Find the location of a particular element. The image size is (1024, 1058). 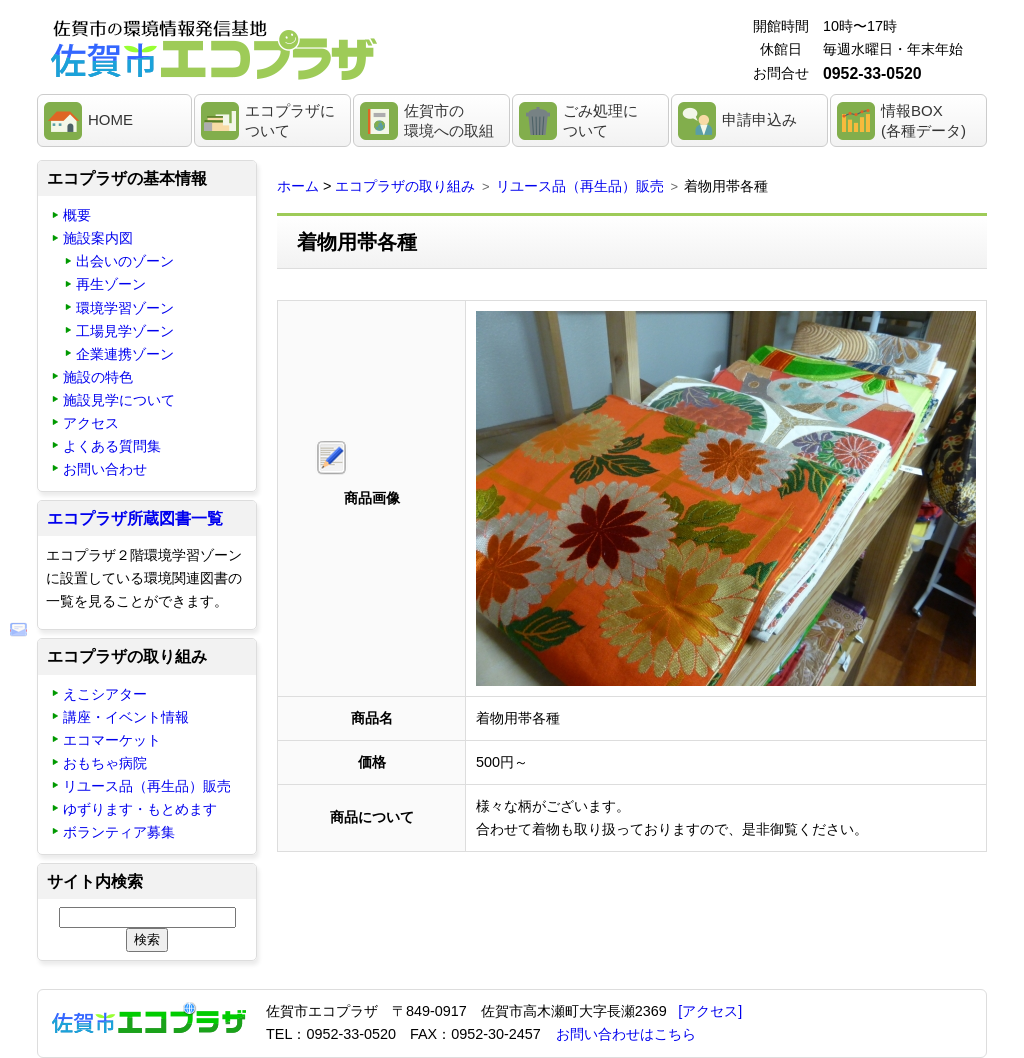

open text editor application is located at coordinates (331, 457).